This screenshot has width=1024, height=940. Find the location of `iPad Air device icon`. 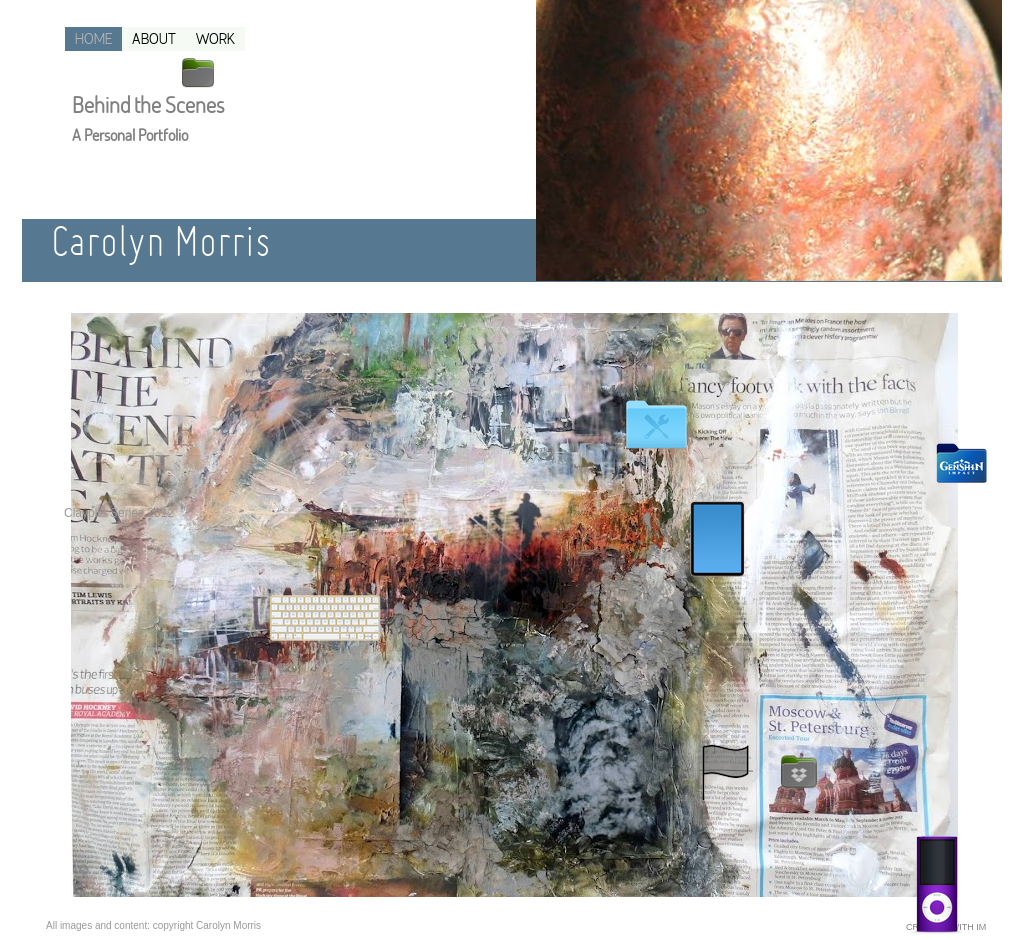

iPad Air device icon is located at coordinates (717, 539).